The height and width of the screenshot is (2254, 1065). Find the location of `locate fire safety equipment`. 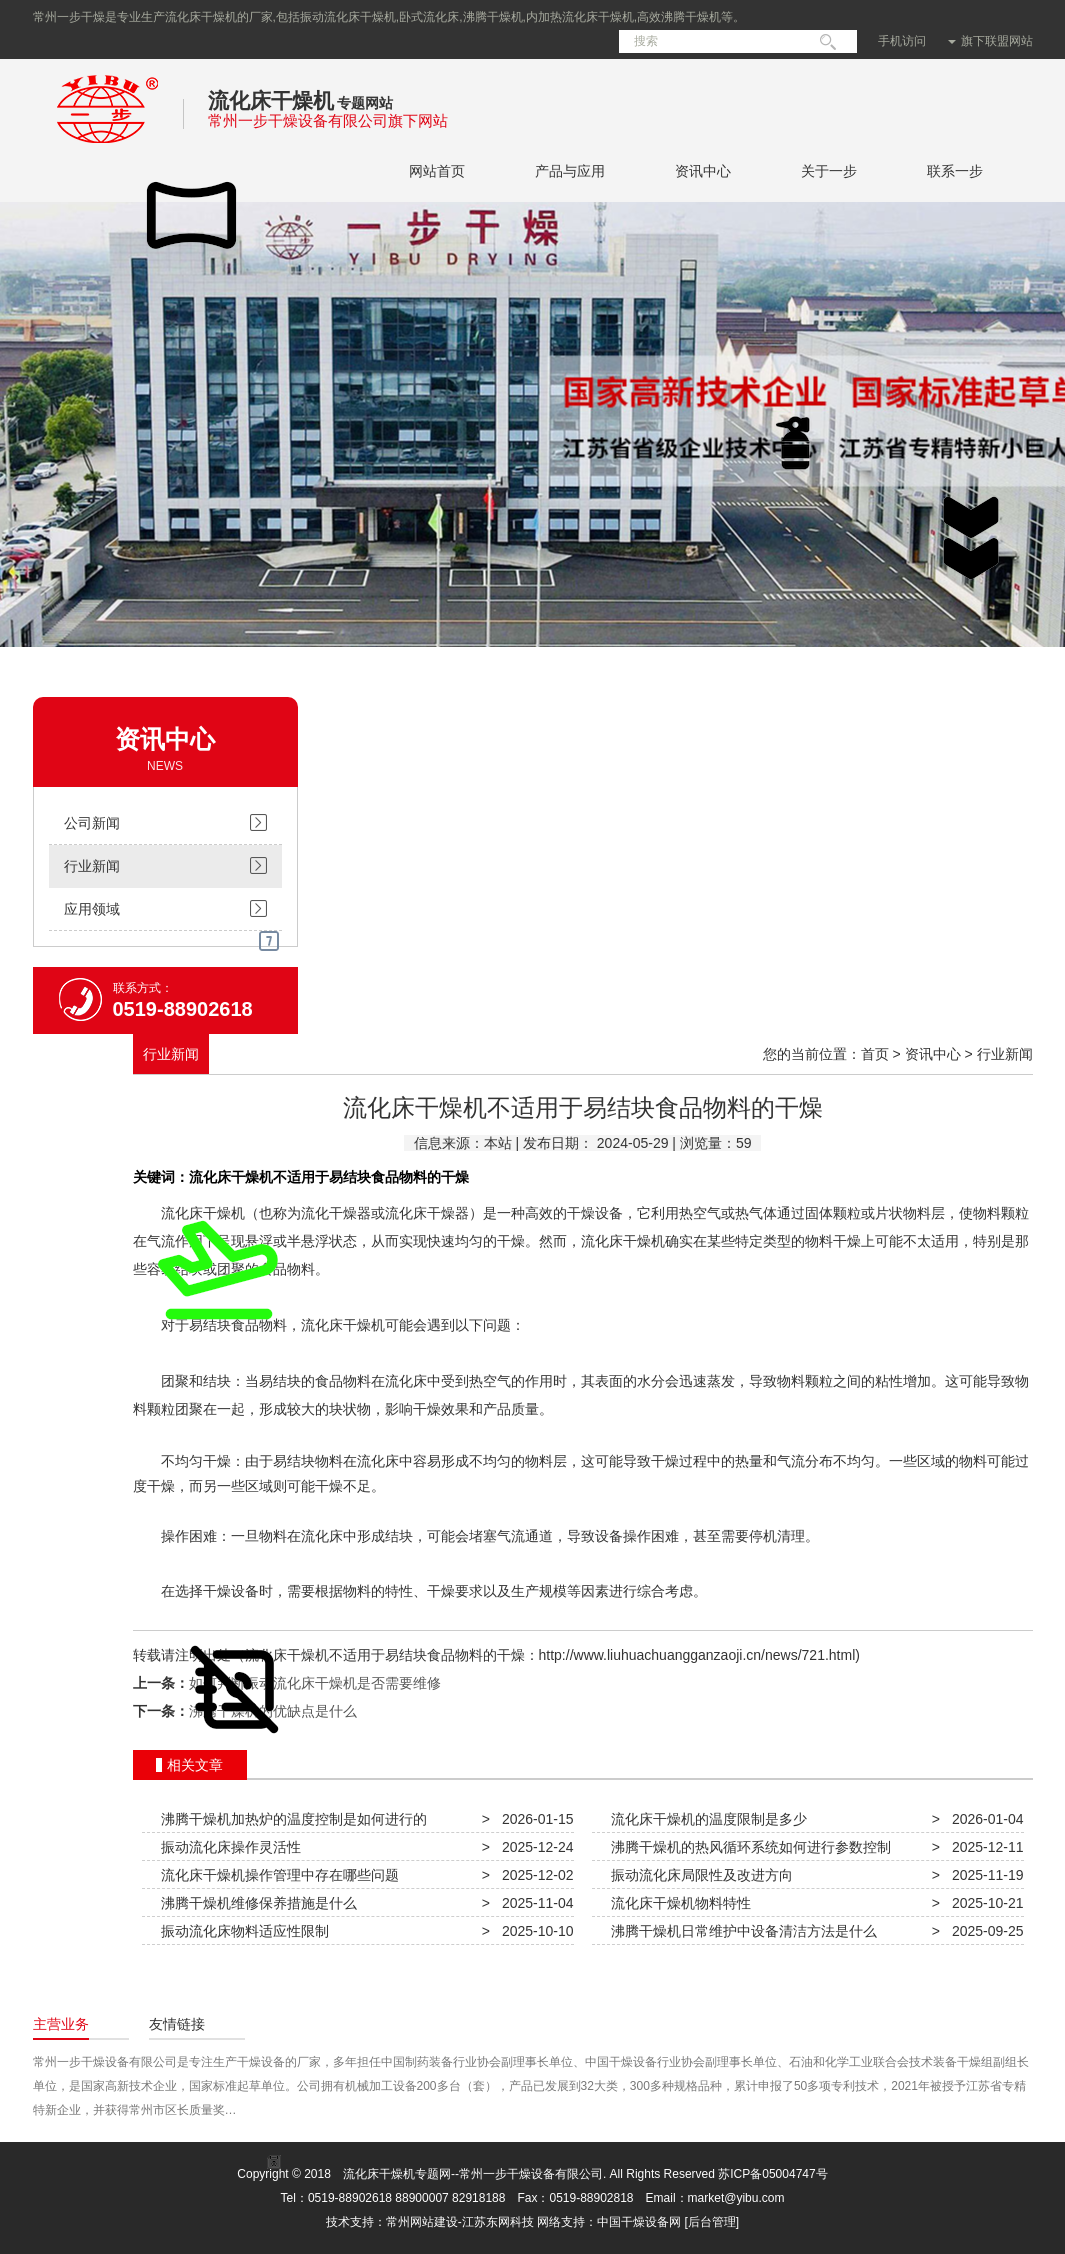

locate fire safety equipment is located at coordinates (795, 441).